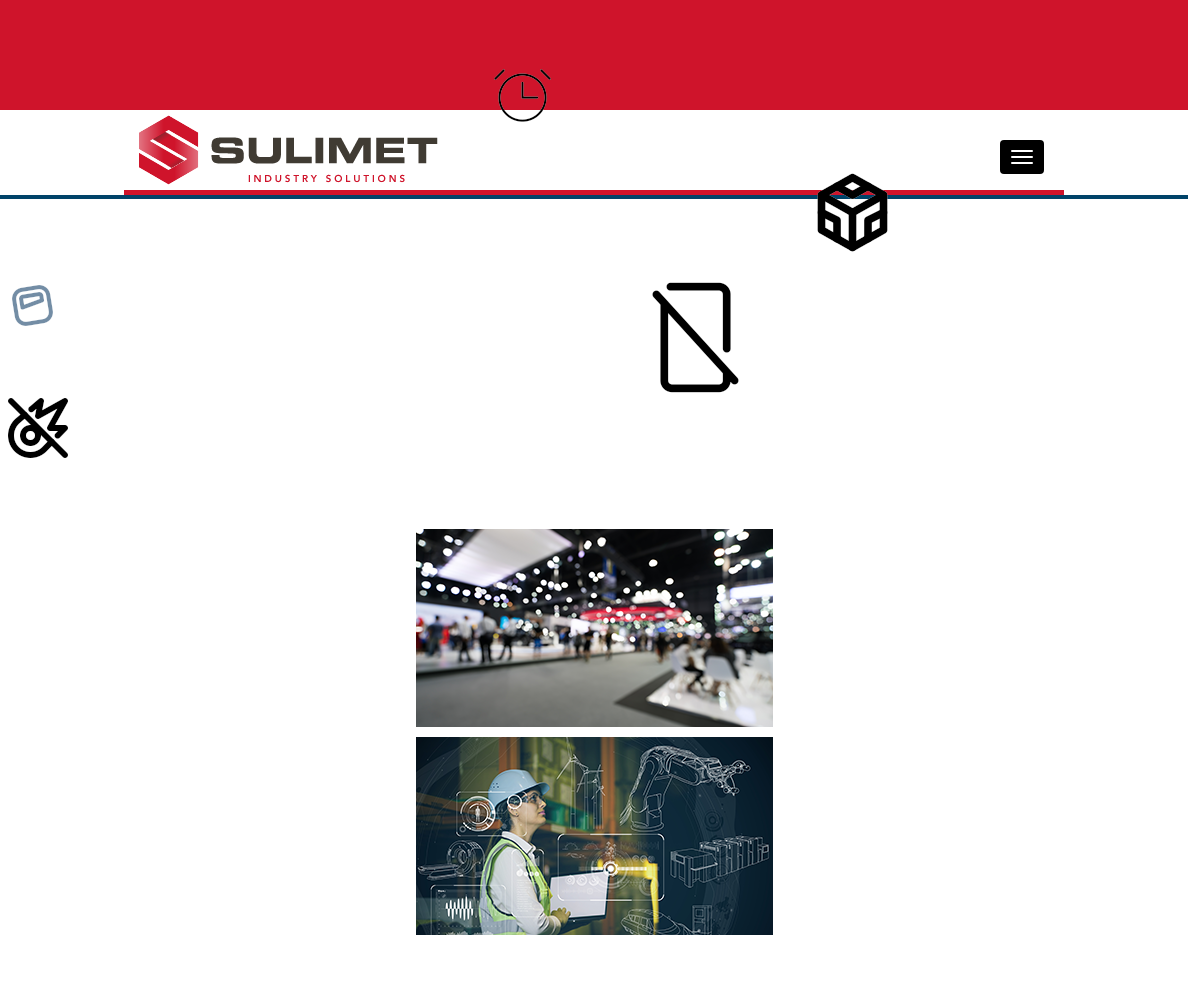 The image size is (1188, 996). Describe the element at coordinates (38, 428) in the screenshot. I see `disable meteor or impact effects` at that location.